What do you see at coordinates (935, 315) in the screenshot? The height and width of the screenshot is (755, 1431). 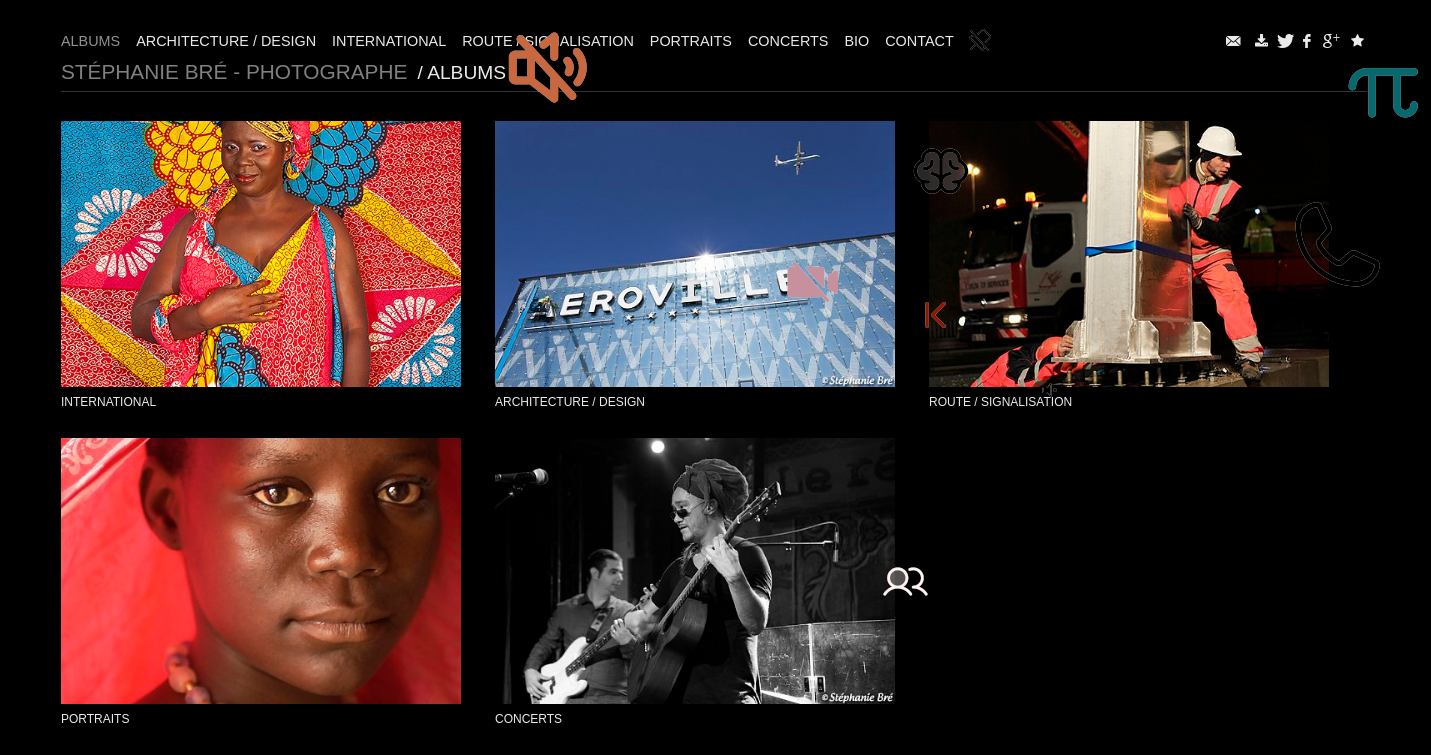 I see `navigate to the beginning or first item` at bounding box center [935, 315].